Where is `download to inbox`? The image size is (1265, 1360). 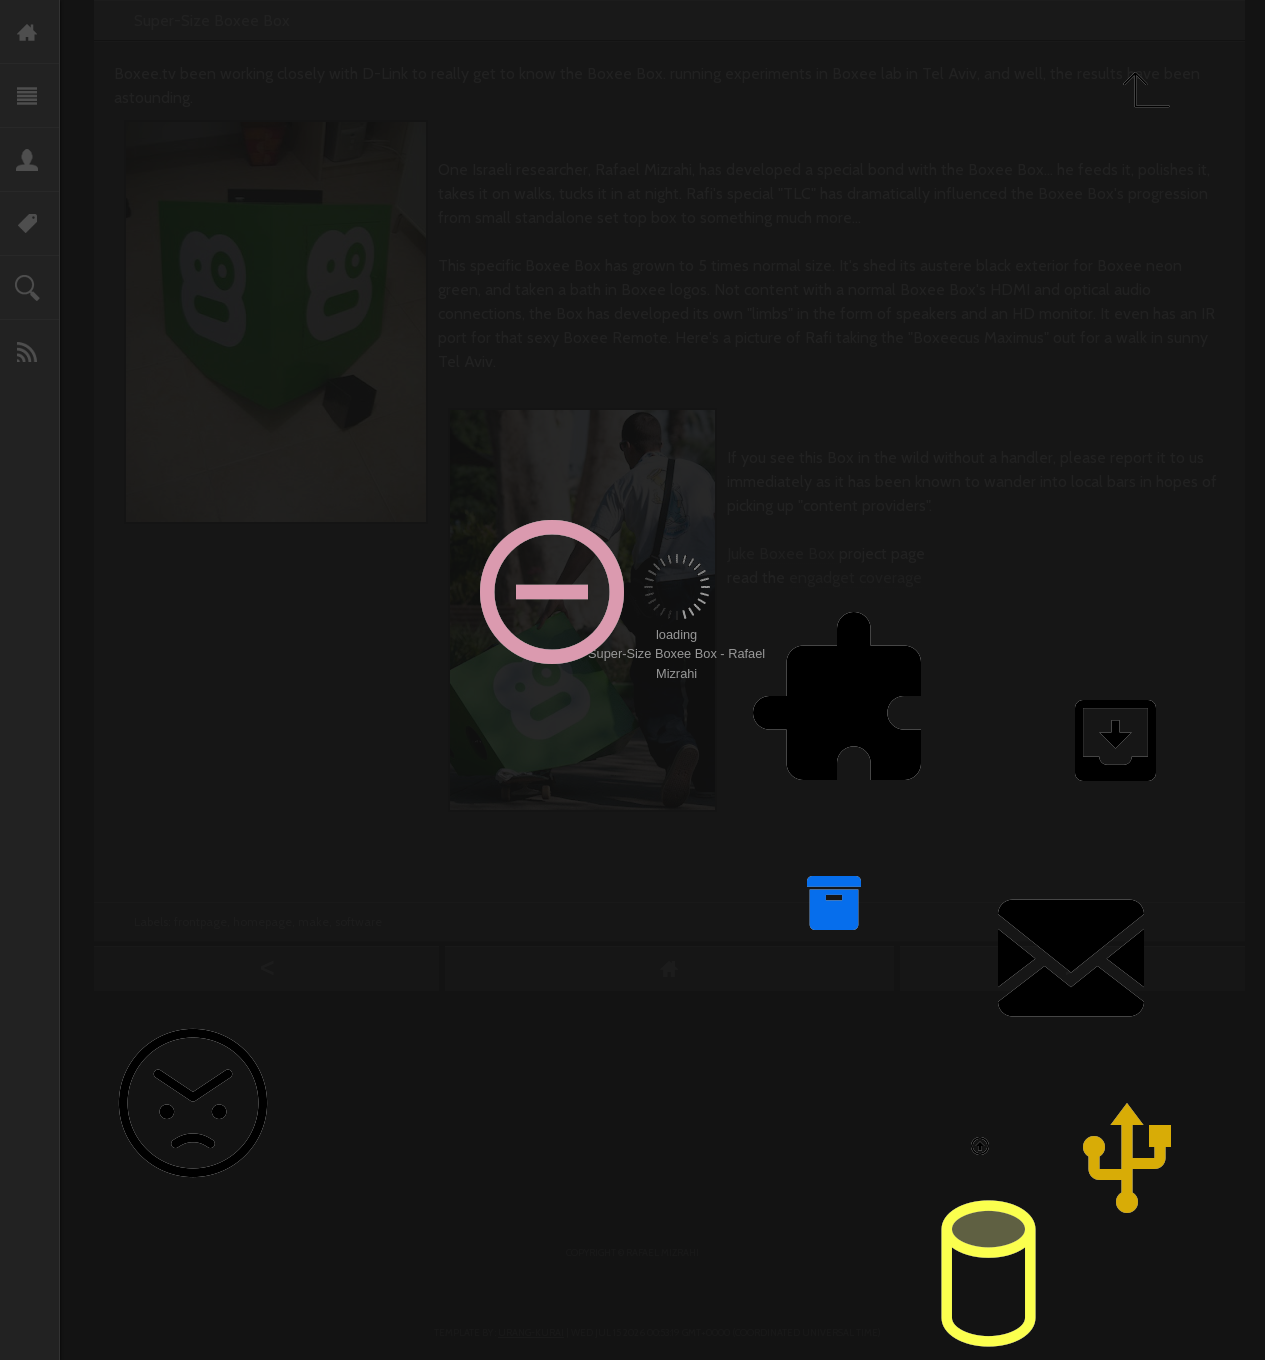
download to inbox is located at coordinates (1115, 740).